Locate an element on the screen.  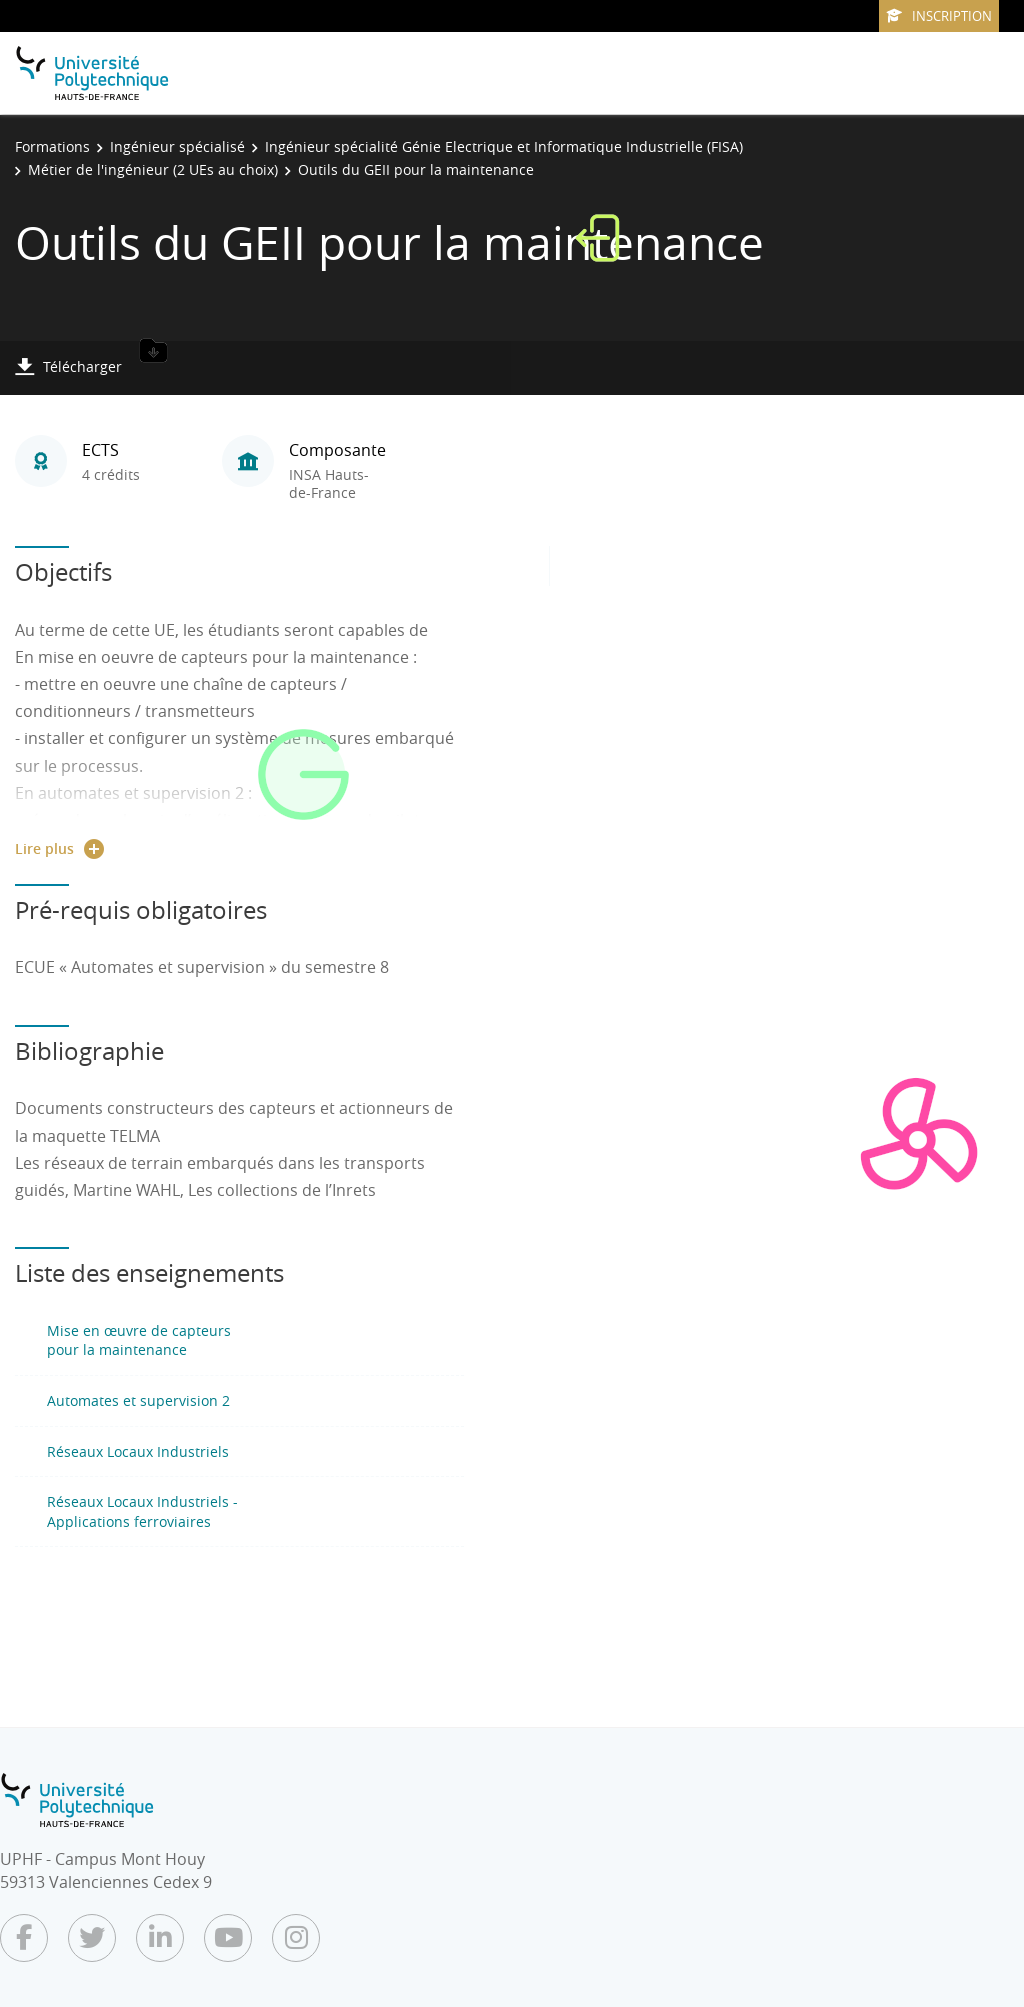
sign in with Google is located at coordinates (303, 774).